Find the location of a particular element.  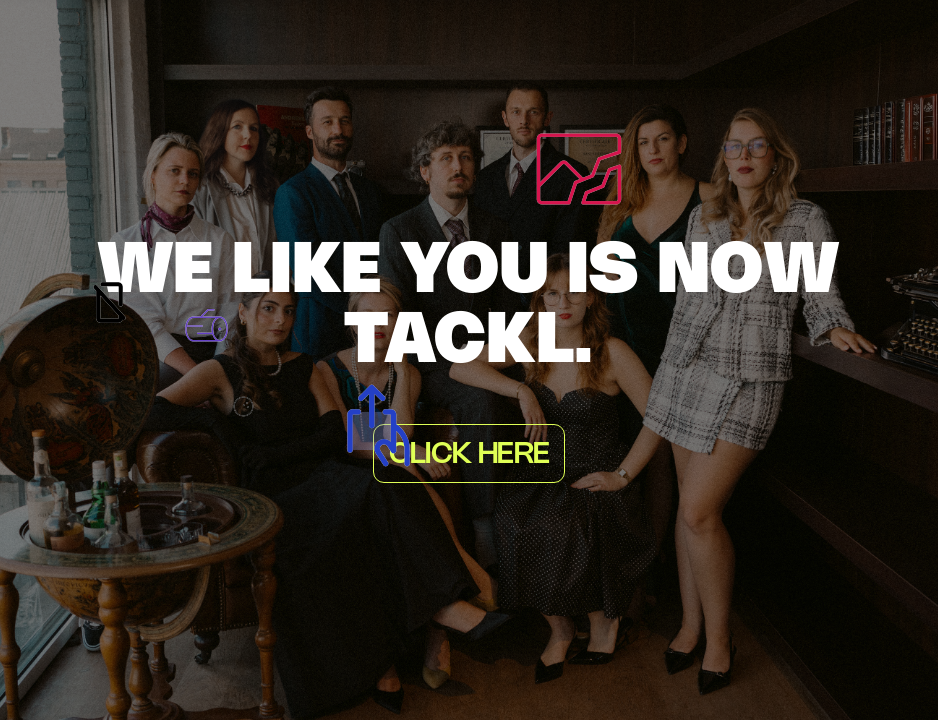

view activity log or event history is located at coordinates (206, 327).